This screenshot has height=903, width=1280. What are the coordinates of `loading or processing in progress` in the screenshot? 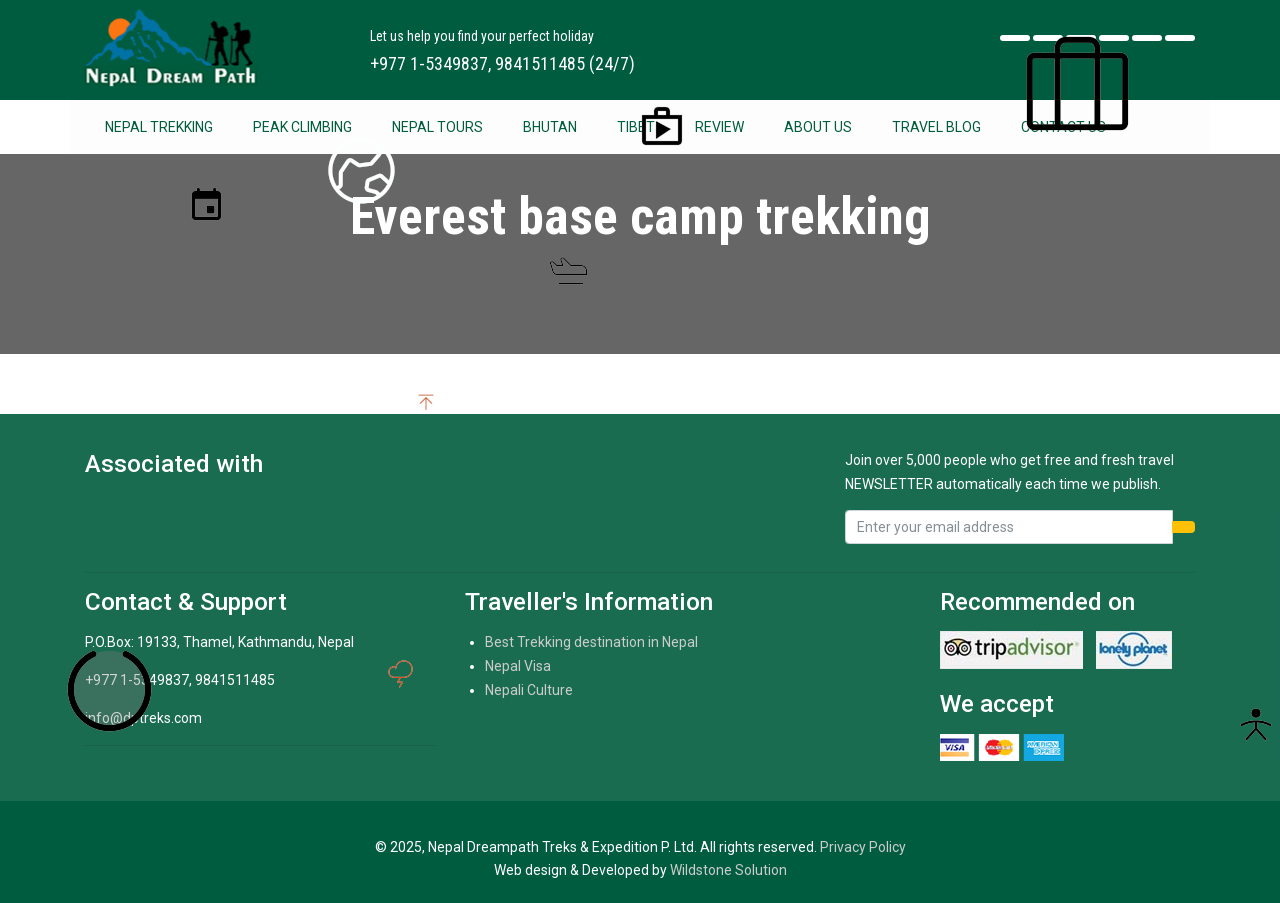 It's located at (109, 689).